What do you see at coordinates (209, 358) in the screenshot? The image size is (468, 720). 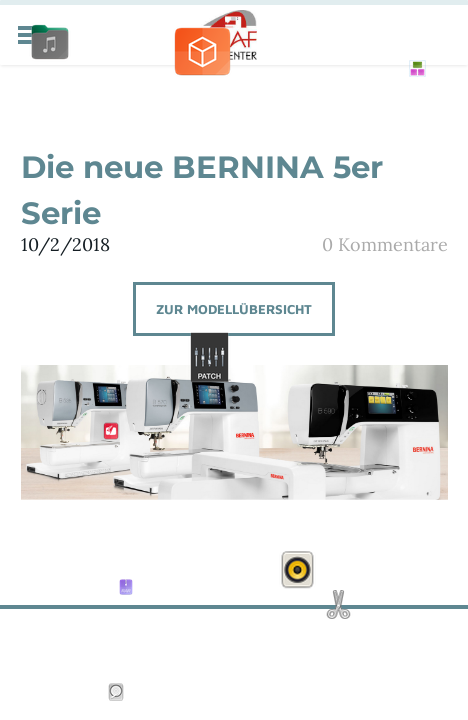 I see `open patch settings in GarageBand` at bounding box center [209, 358].